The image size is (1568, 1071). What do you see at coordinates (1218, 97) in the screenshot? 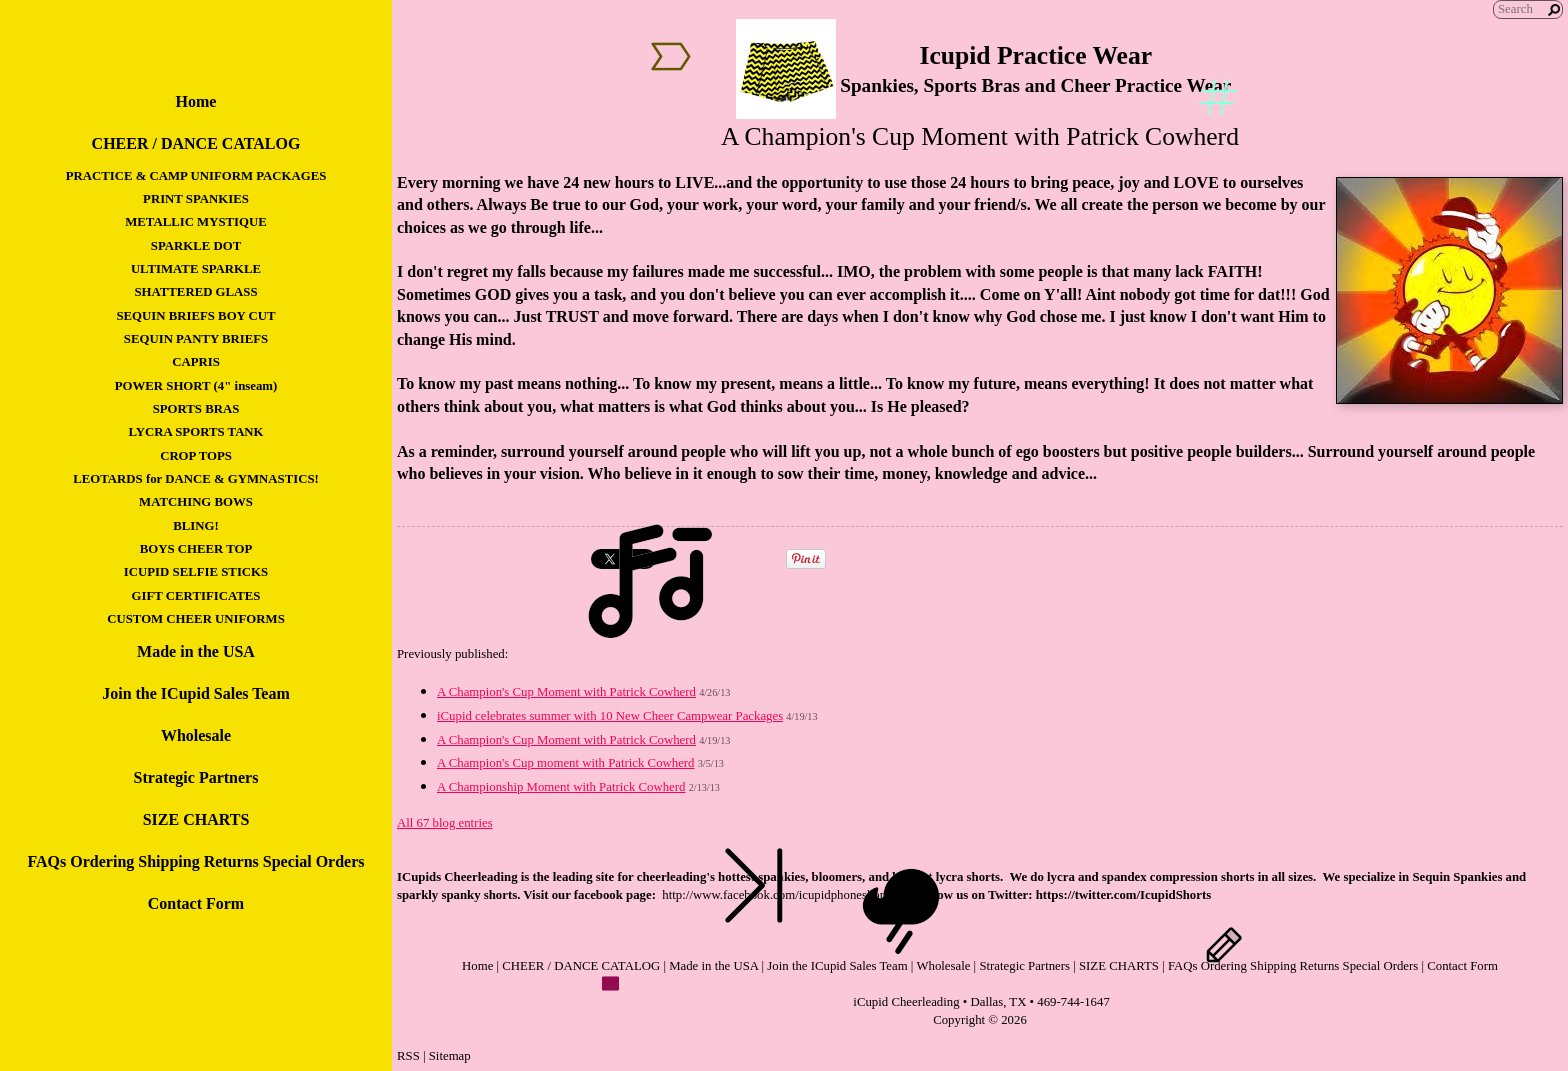
I see `view or browse hashtags` at bounding box center [1218, 97].